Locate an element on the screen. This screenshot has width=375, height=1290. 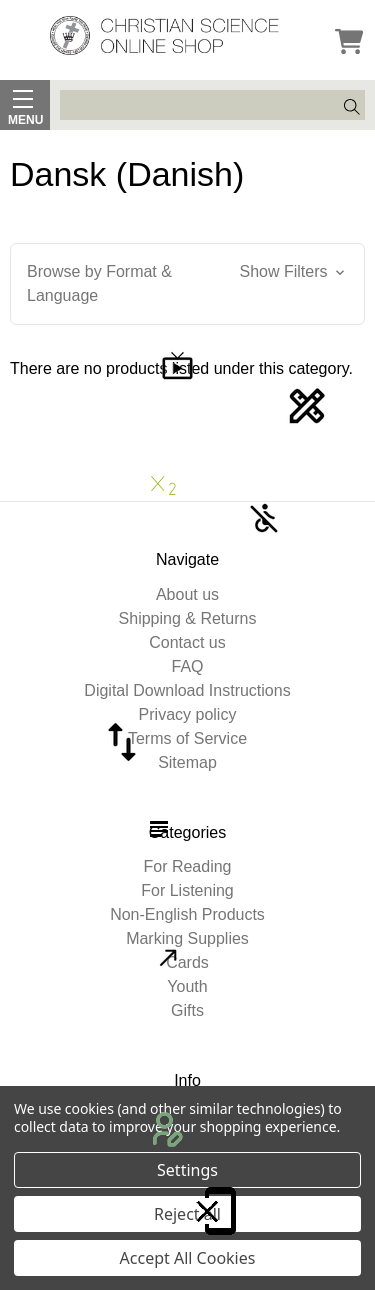
indicates an outgoing call was made is located at coordinates (168, 957).